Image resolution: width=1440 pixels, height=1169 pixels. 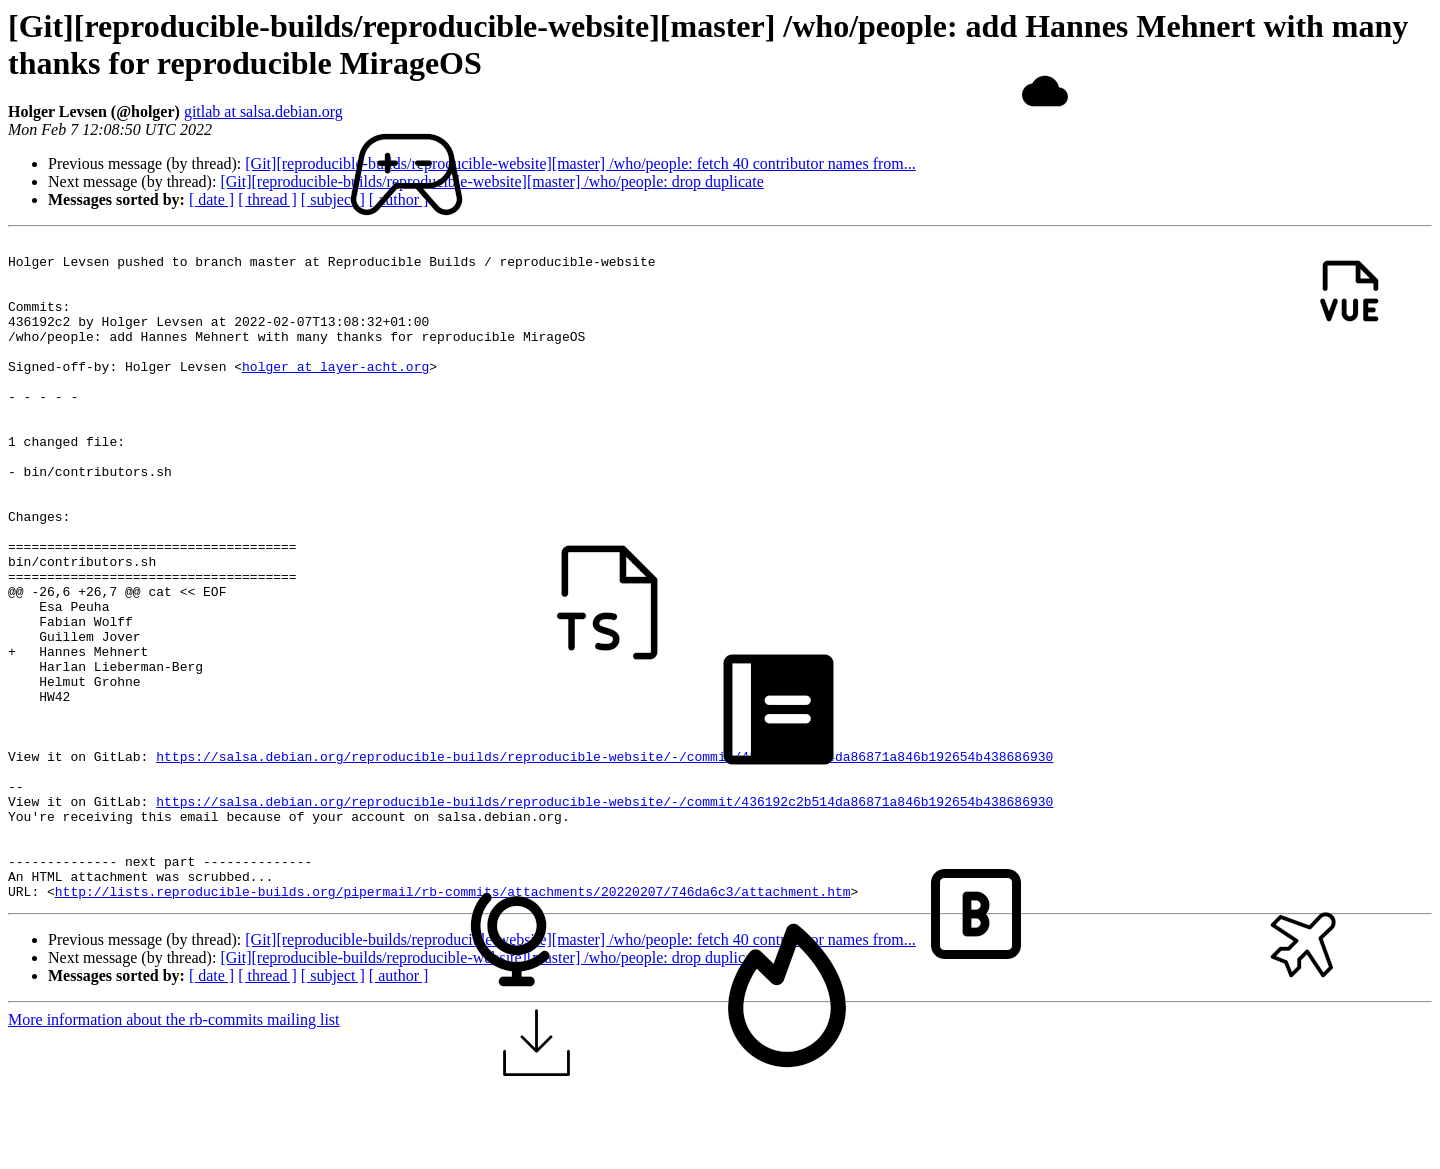 What do you see at coordinates (787, 998) in the screenshot?
I see `indicates trending or popular content` at bounding box center [787, 998].